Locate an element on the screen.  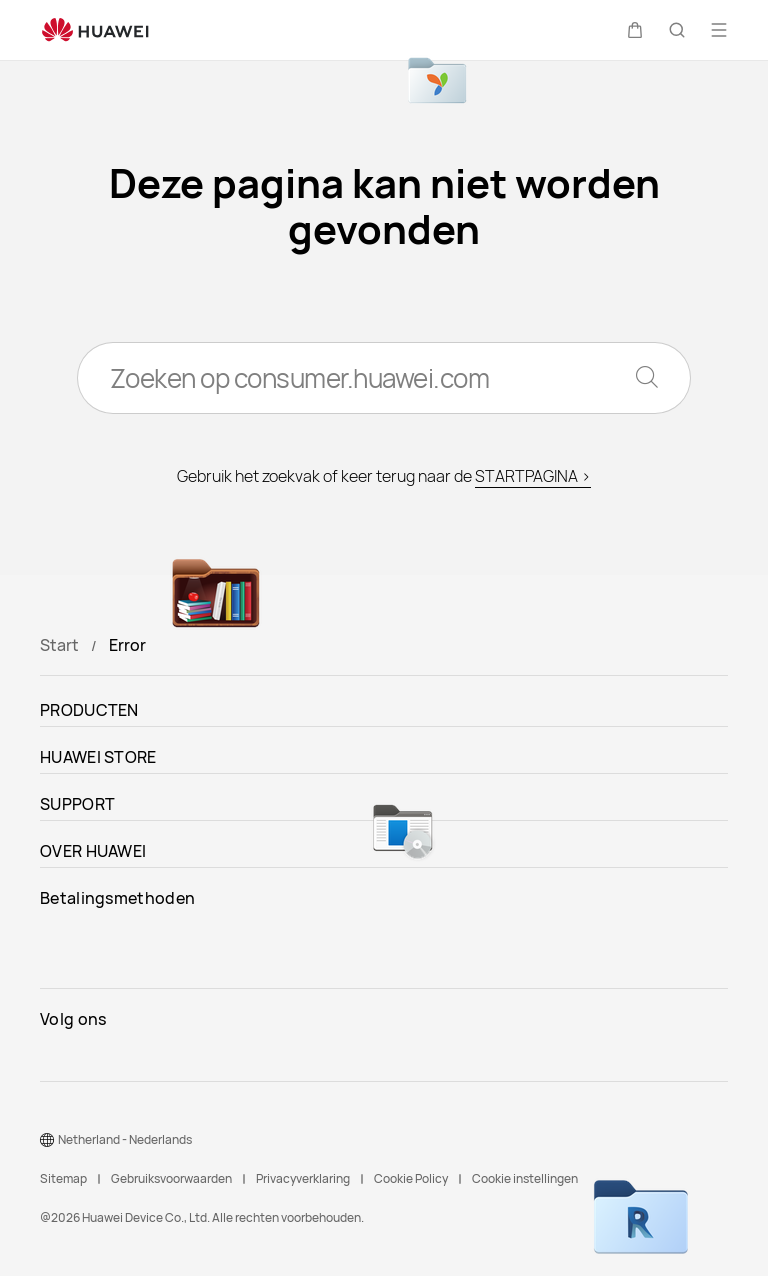
open yii2 framework project folder is located at coordinates (437, 82).